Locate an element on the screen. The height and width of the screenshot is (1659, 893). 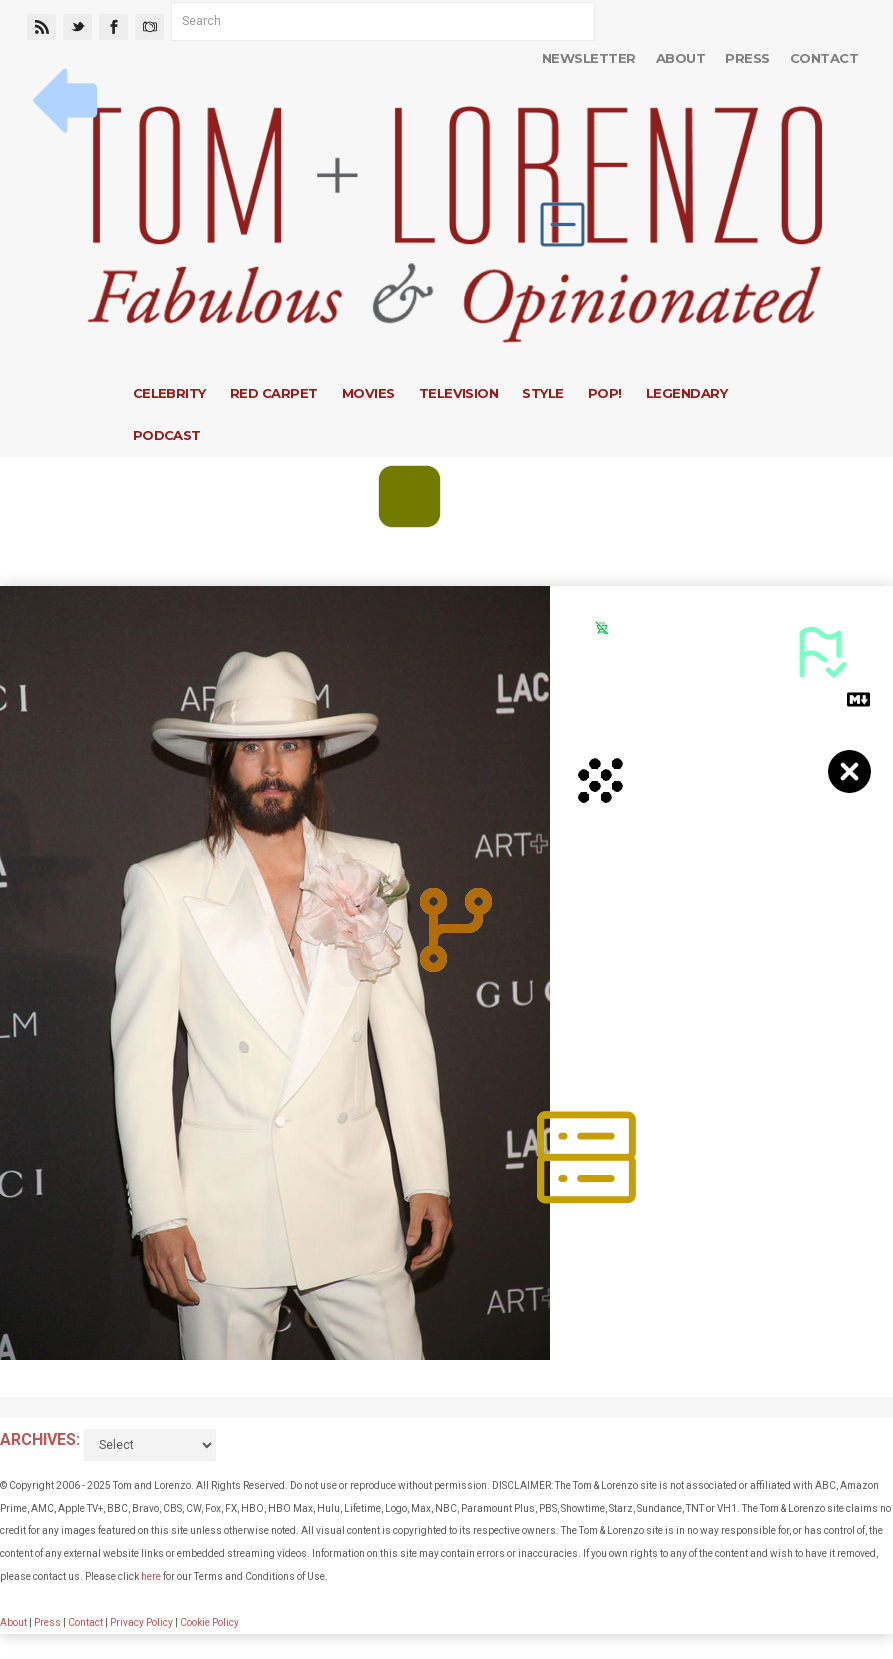
grilling or barbecue feature disabled is located at coordinates (602, 628).